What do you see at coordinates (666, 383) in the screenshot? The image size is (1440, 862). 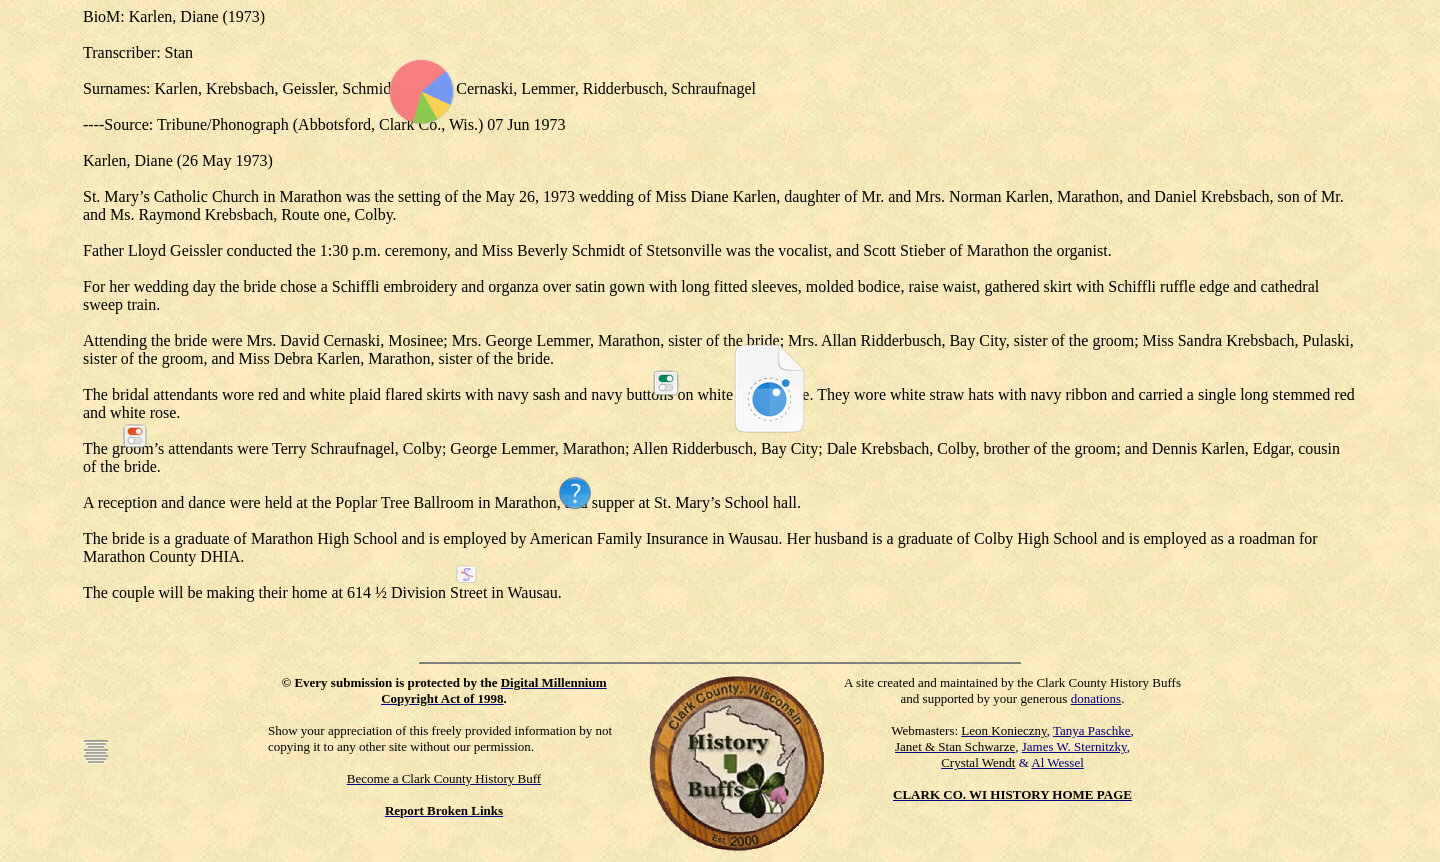 I see `open unity tweak tool settings` at bounding box center [666, 383].